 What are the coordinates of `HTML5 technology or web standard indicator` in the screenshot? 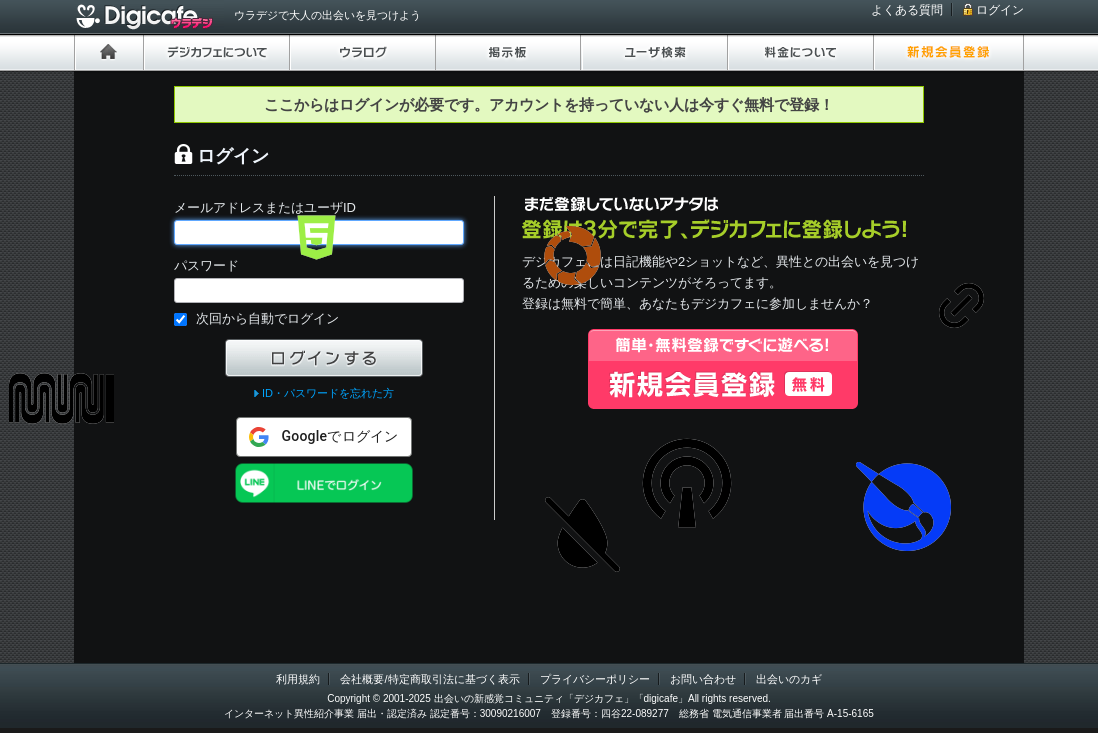 It's located at (316, 237).